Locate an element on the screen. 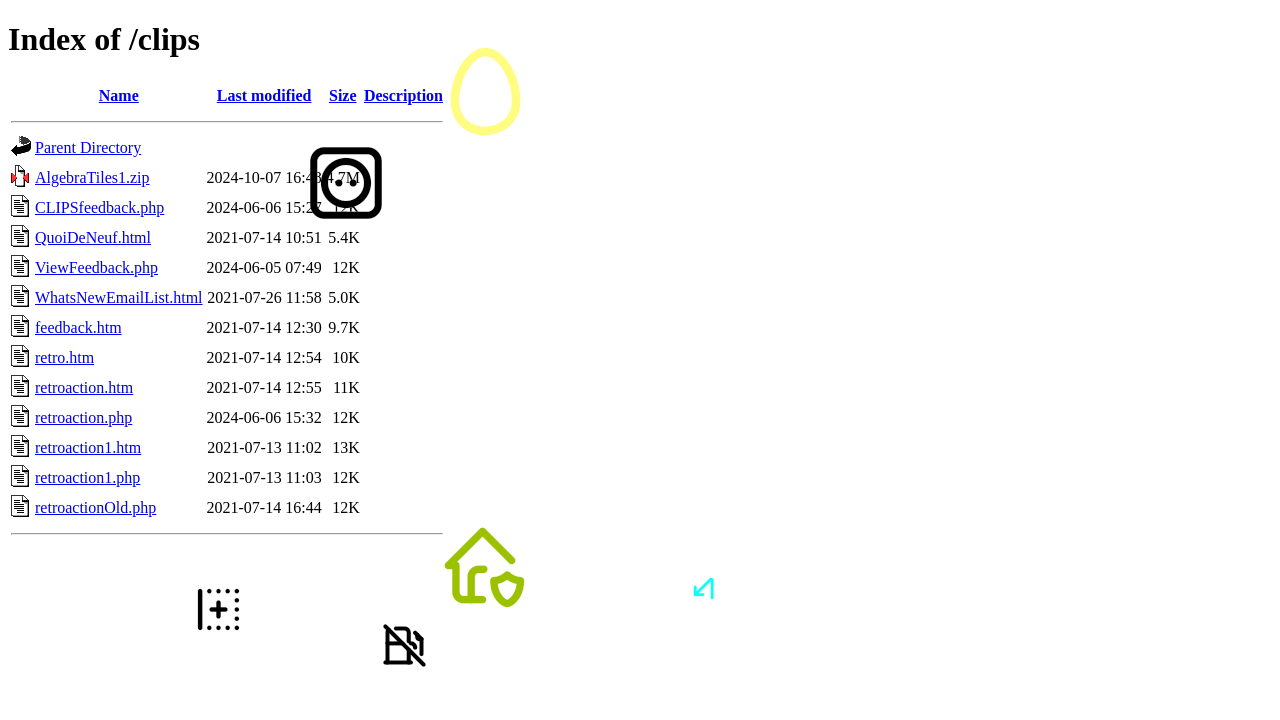  home security settings is located at coordinates (482, 565).